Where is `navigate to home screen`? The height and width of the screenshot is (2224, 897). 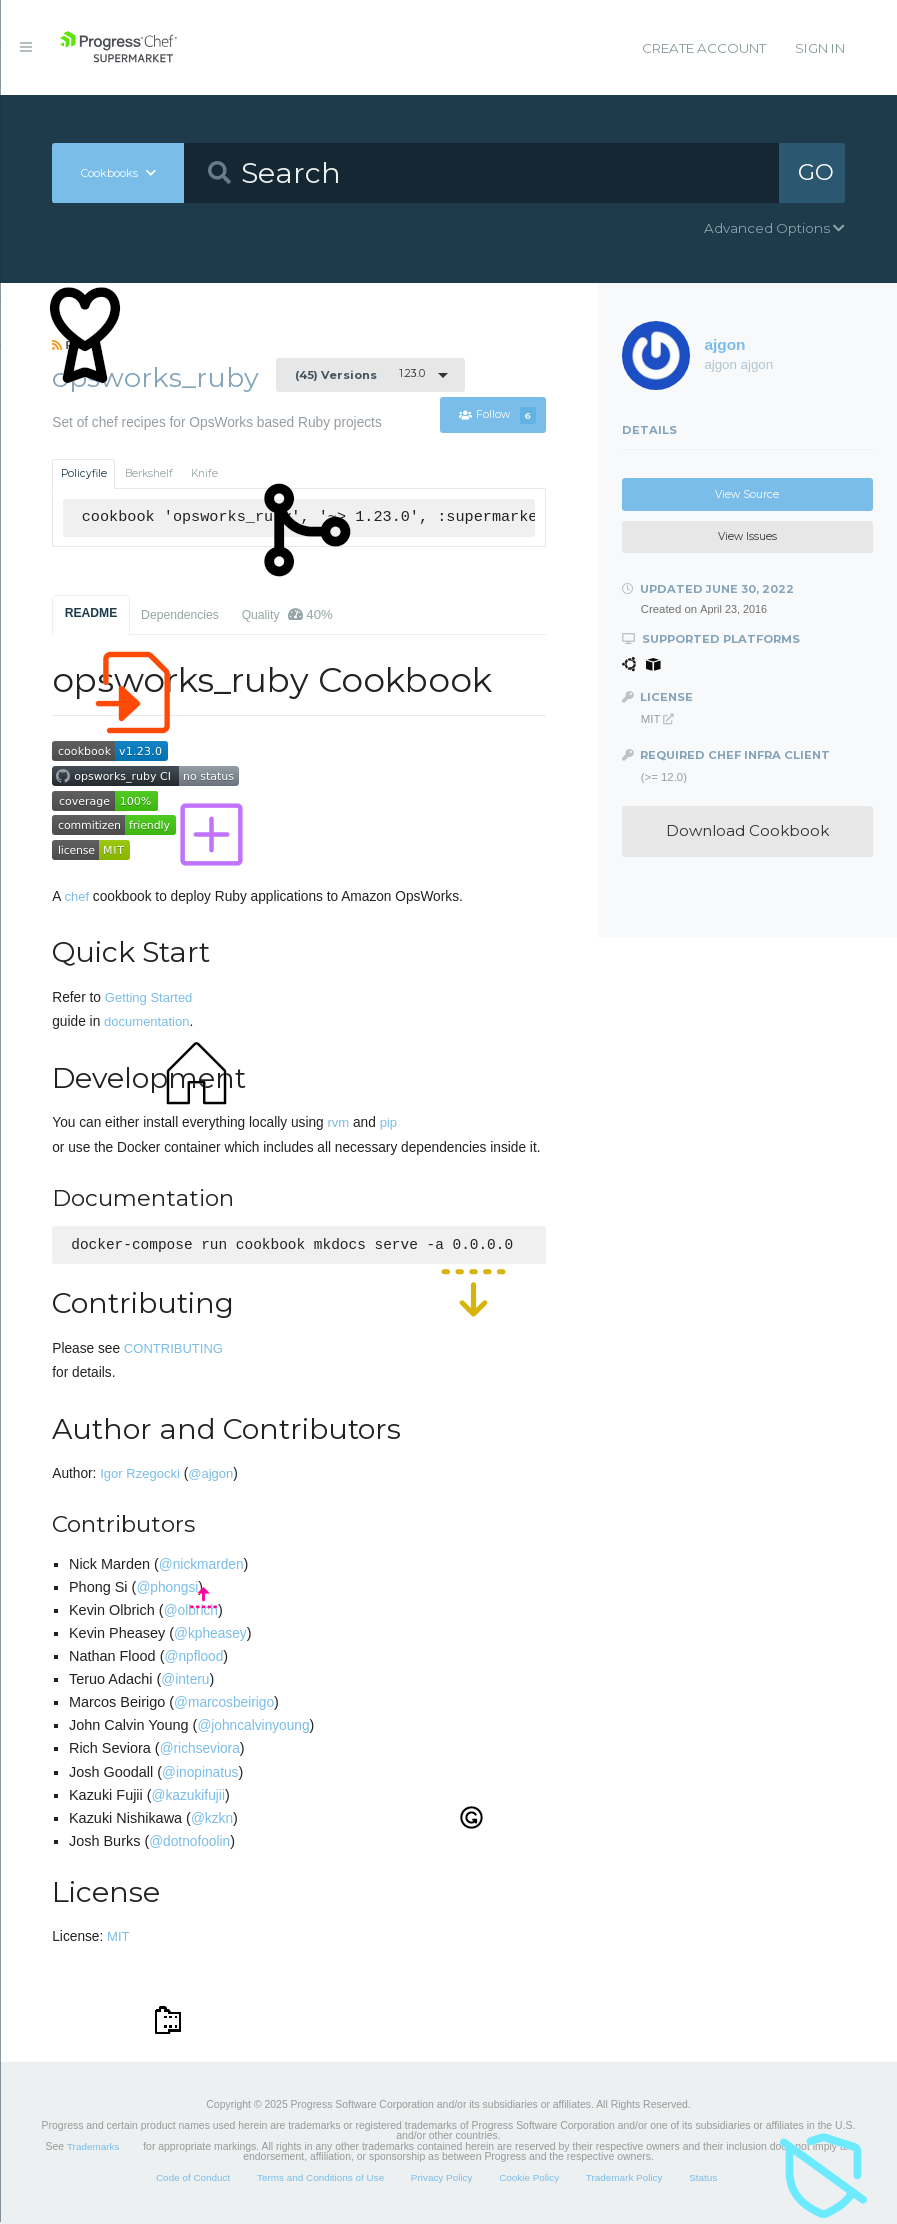 navigate to home screen is located at coordinates (196, 1074).